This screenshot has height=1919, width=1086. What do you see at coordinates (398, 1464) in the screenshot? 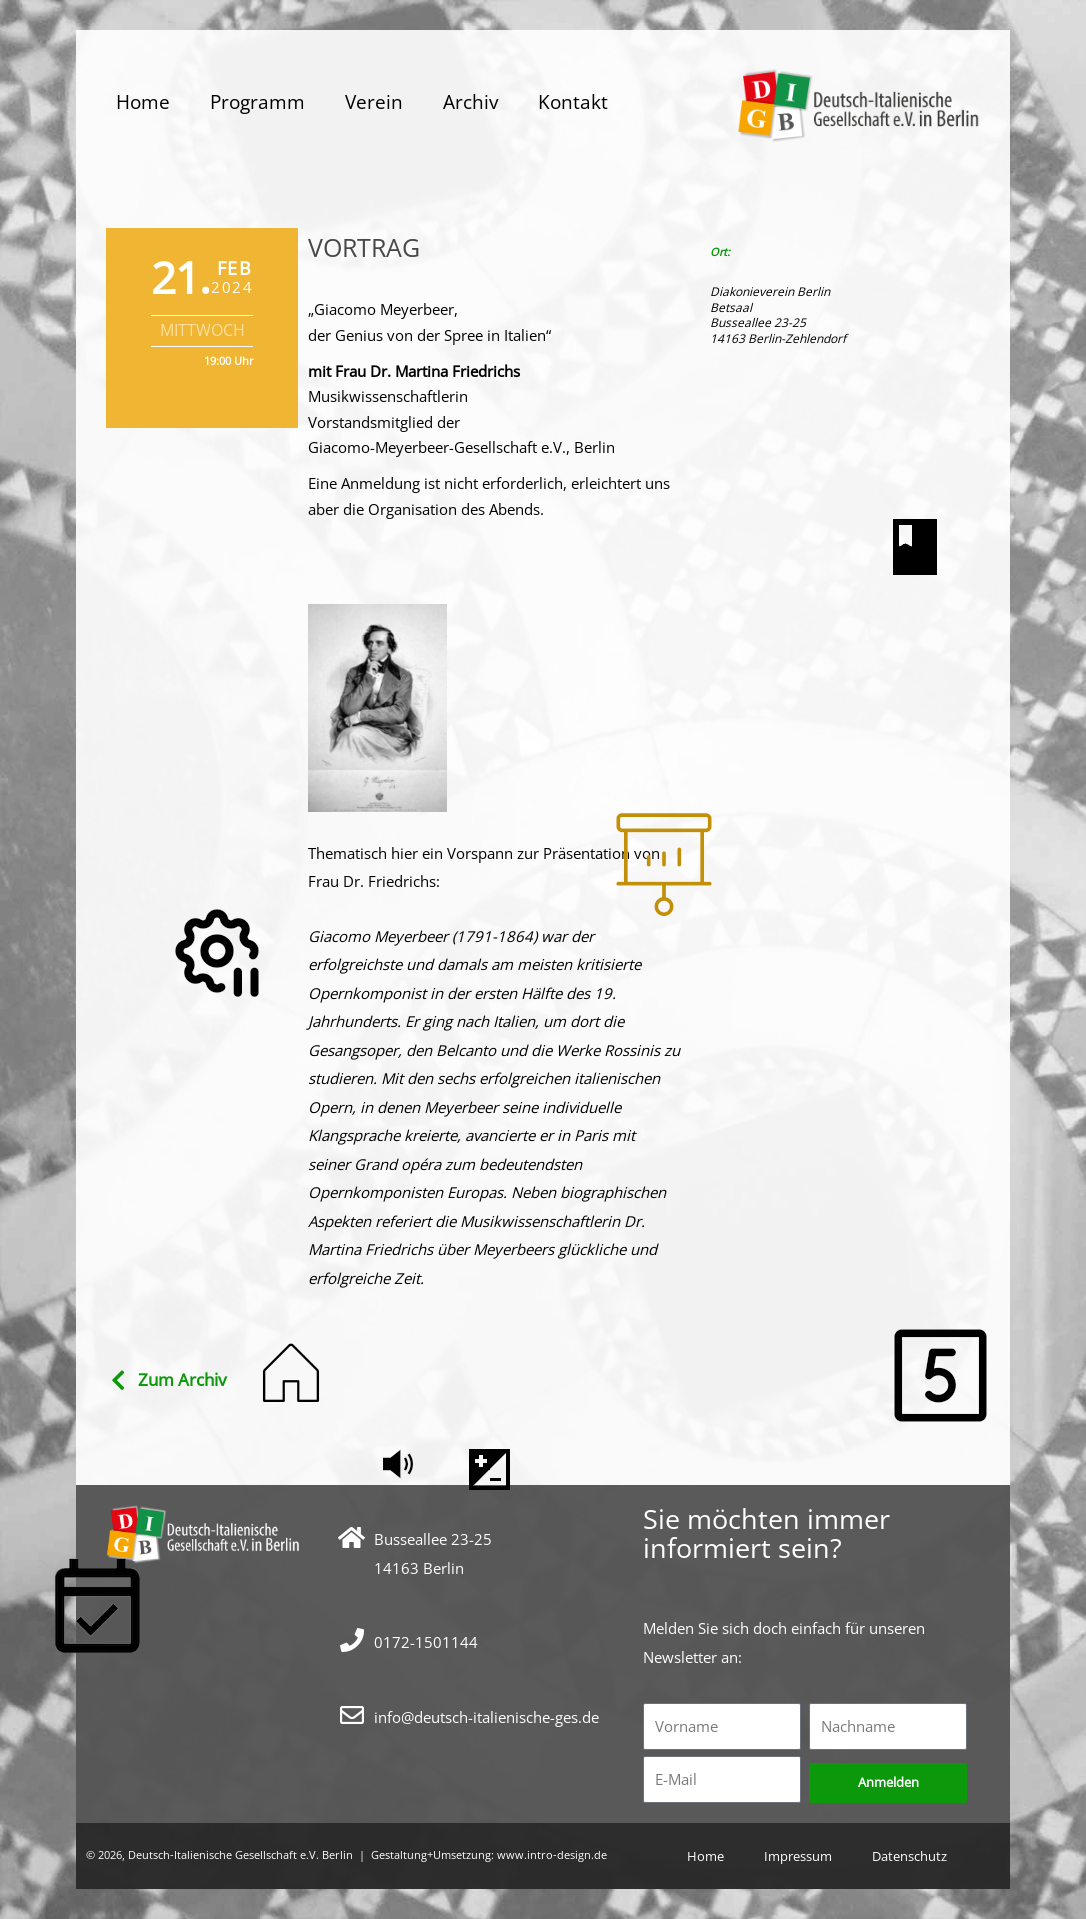
I see `adjust audio volume to medium level` at bounding box center [398, 1464].